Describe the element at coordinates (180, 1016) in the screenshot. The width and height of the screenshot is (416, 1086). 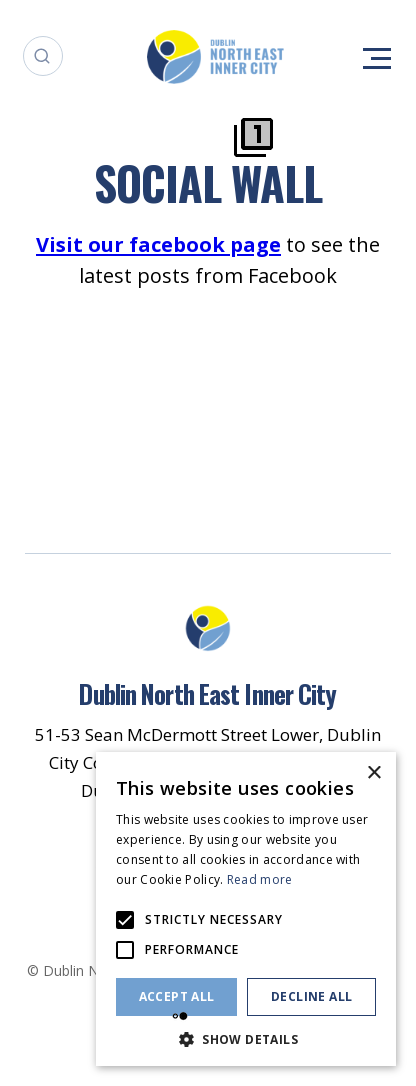
I see `enable HDR strong mode for photos` at that location.